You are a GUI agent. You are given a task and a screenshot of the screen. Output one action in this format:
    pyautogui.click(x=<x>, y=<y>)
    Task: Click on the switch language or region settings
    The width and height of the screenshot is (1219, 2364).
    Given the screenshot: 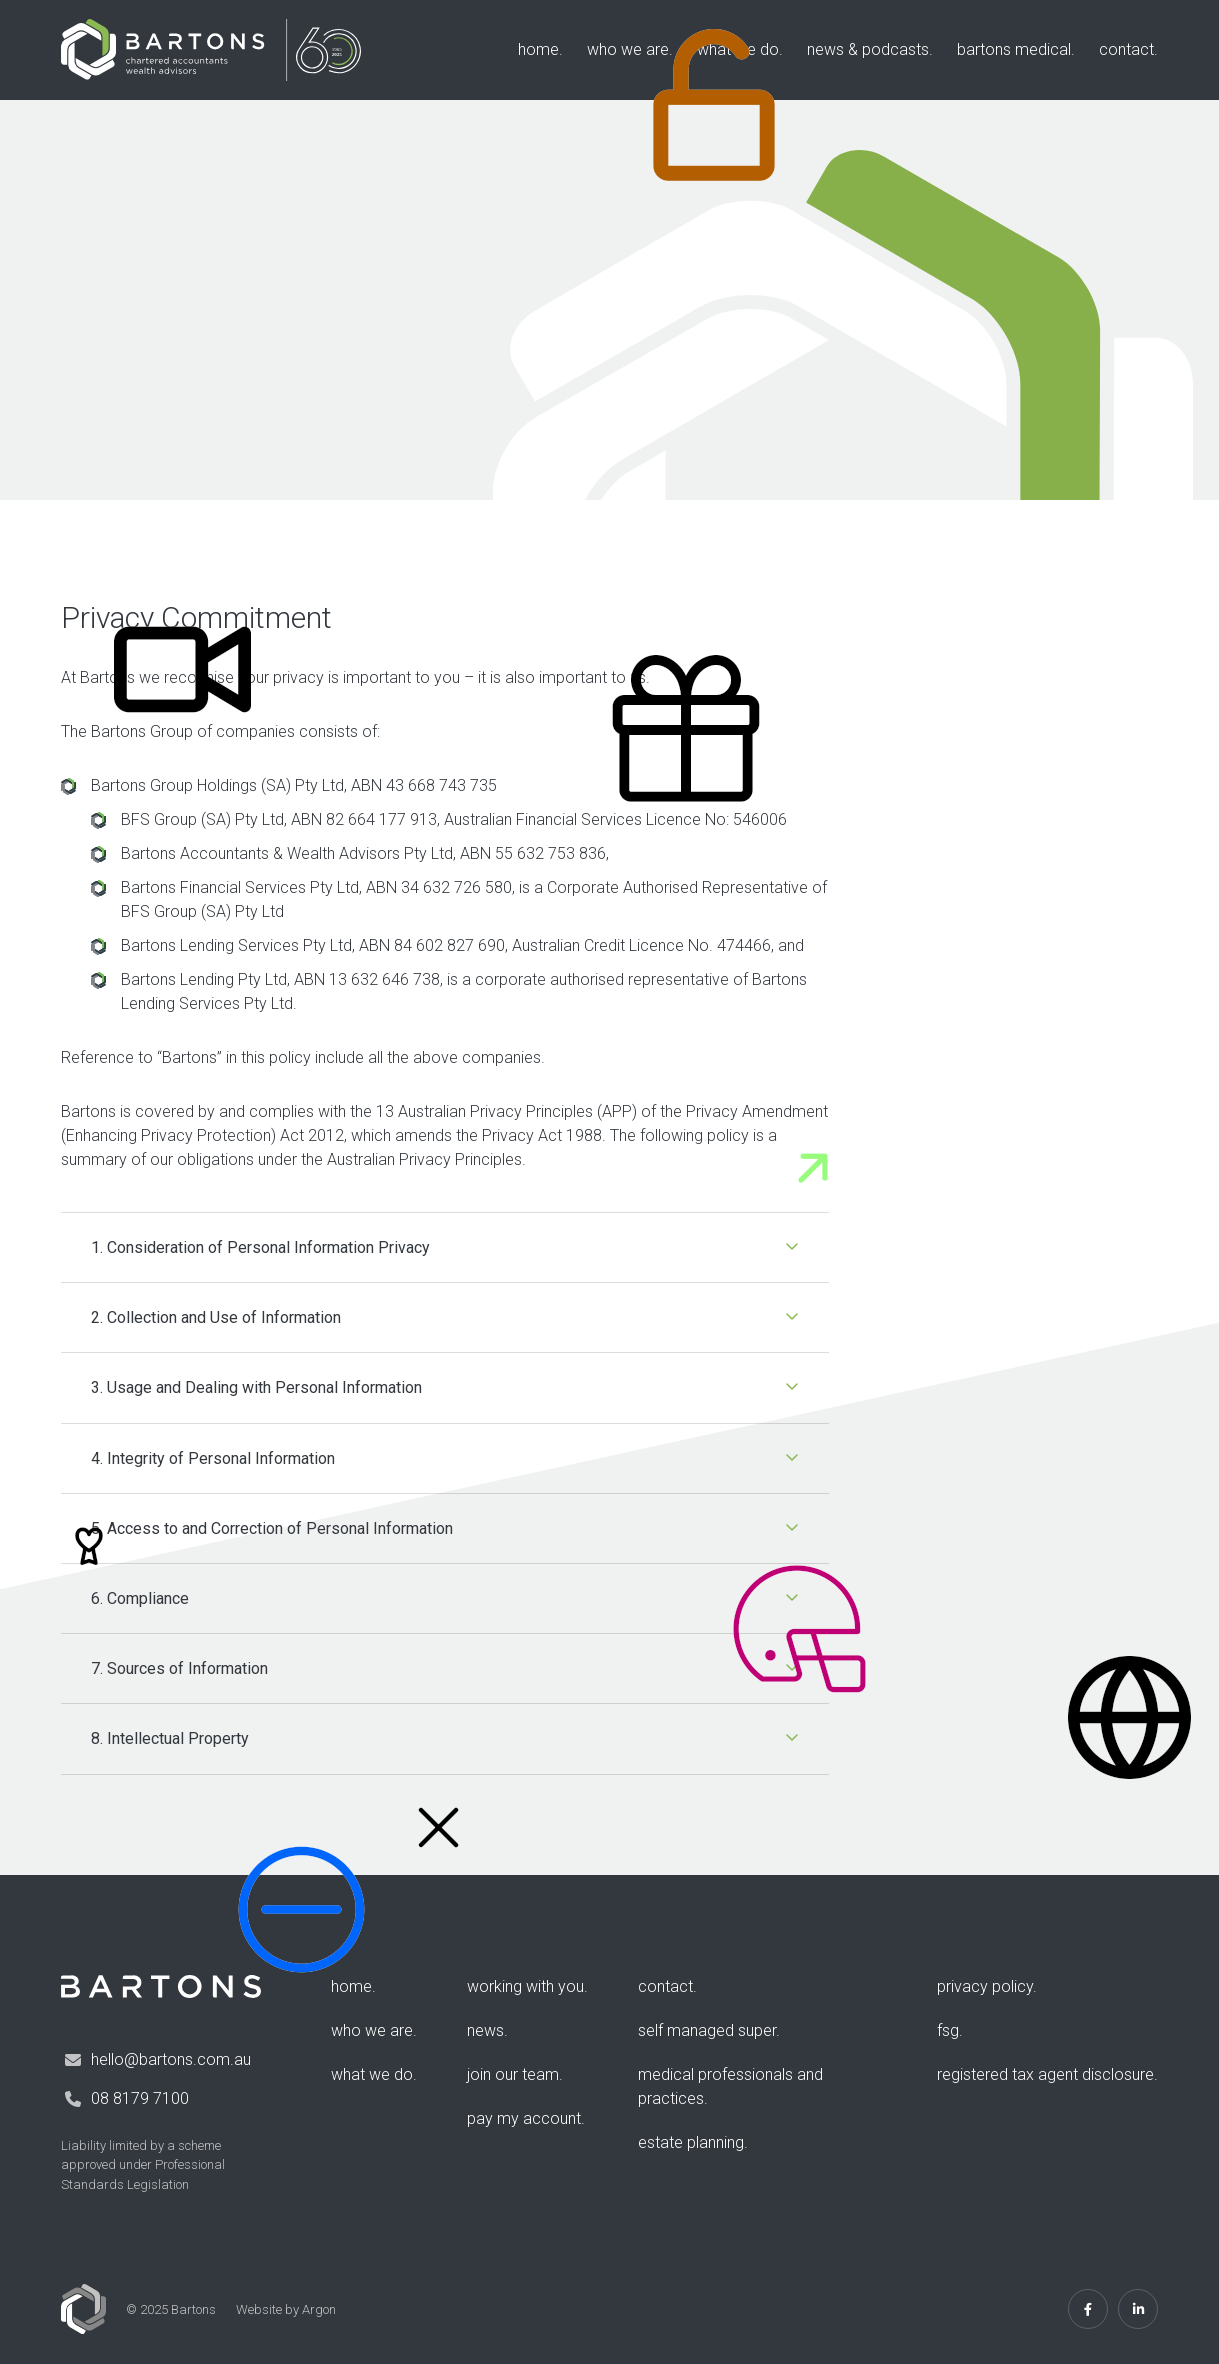 What is the action you would take?
    pyautogui.click(x=1129, y=1717)
    